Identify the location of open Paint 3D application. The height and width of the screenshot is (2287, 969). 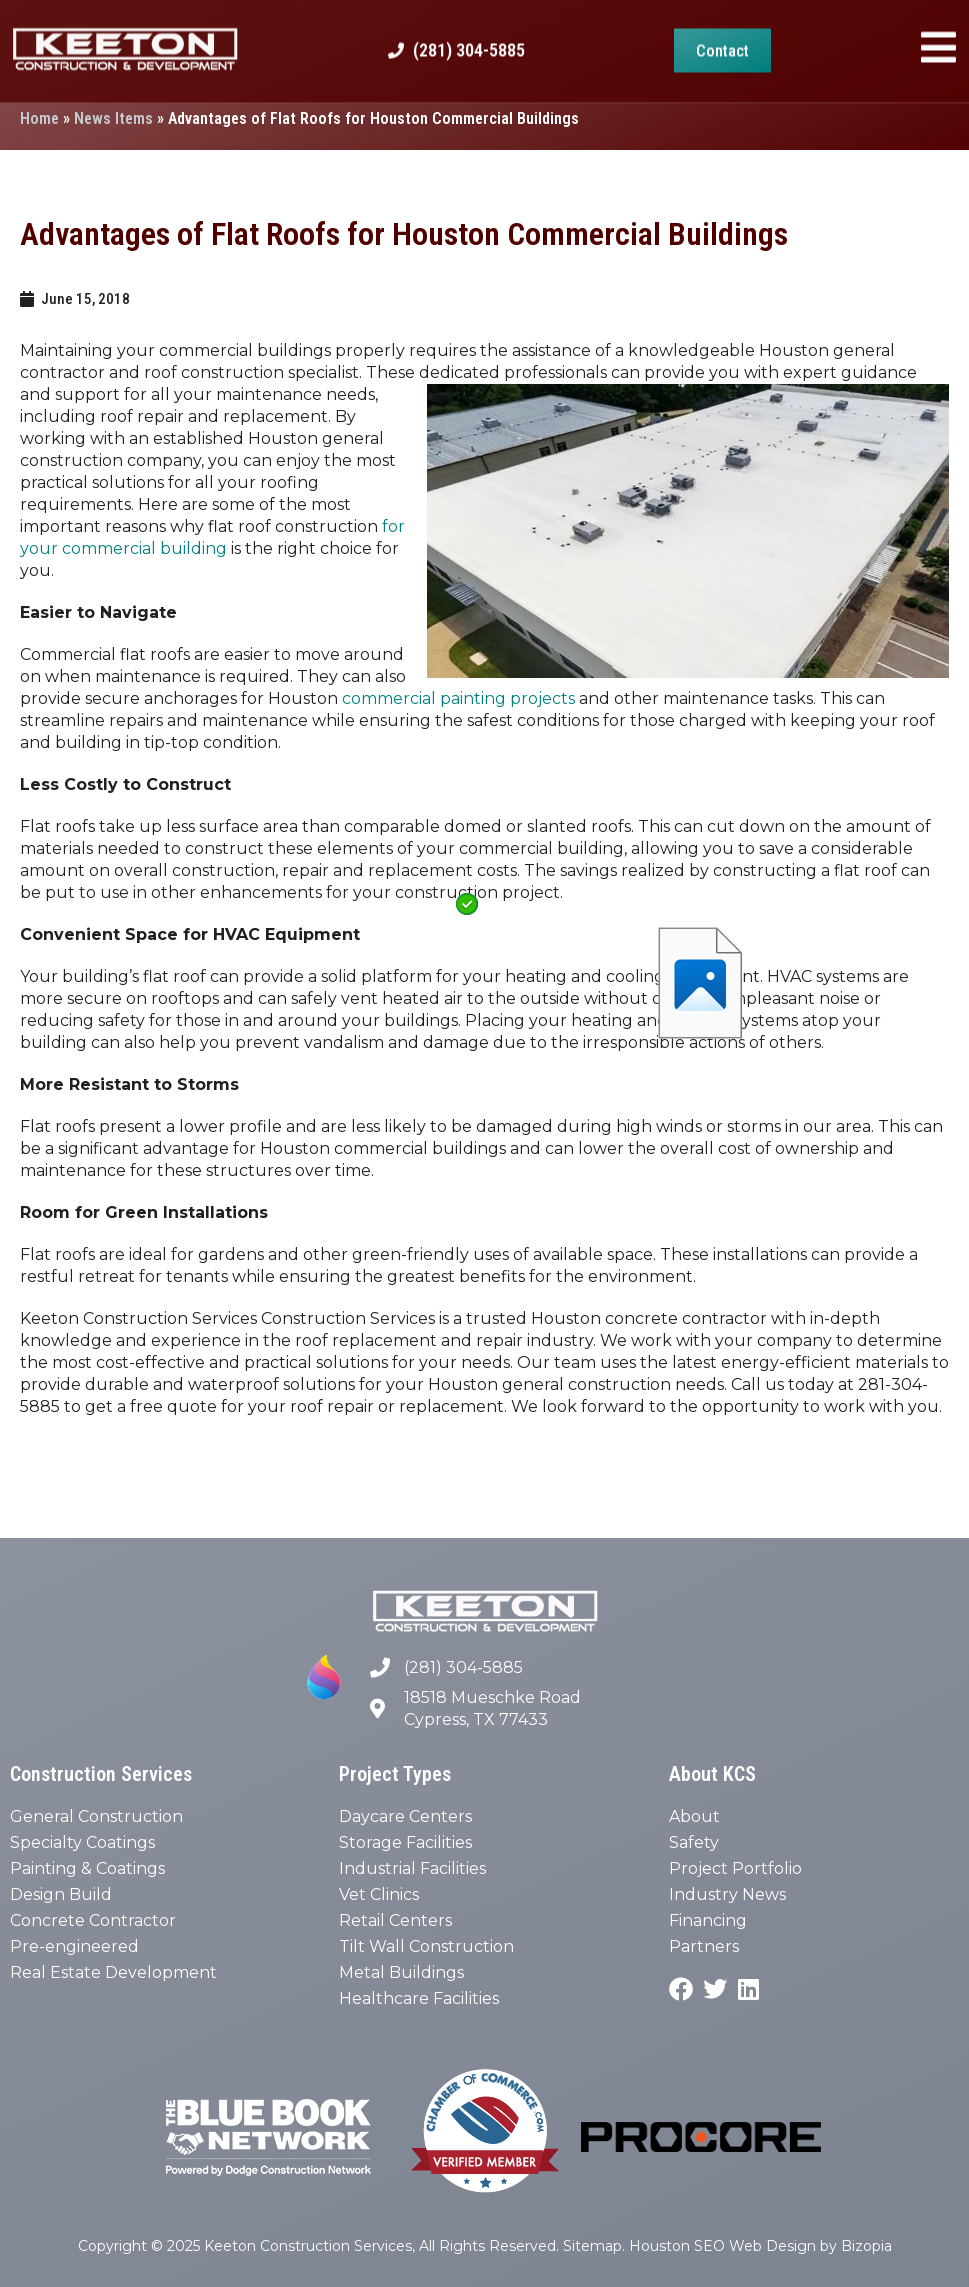
(324, 1677).